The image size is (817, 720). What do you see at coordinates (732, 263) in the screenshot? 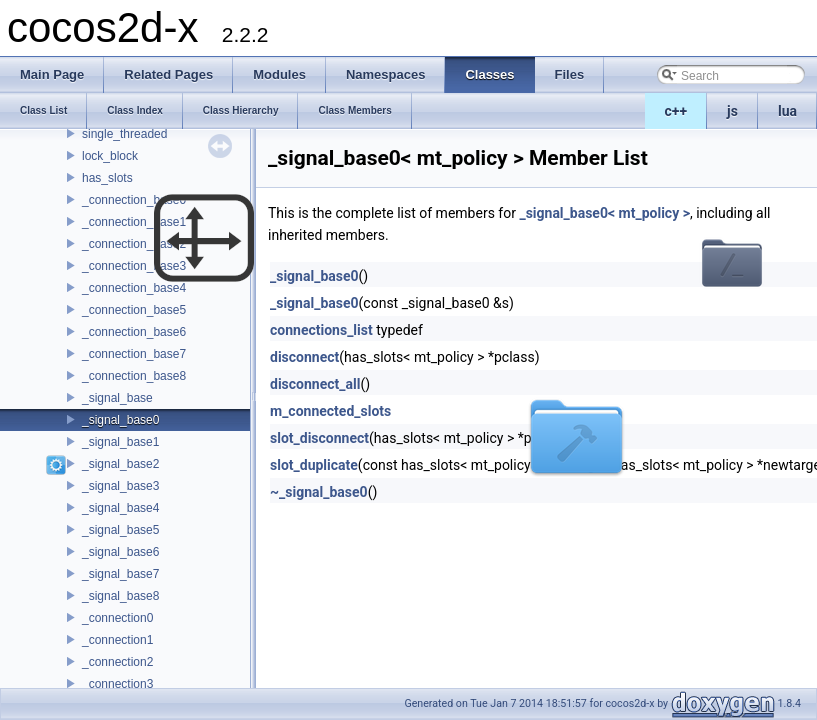
I see `access the root directory` at bounding box center [732, 263].